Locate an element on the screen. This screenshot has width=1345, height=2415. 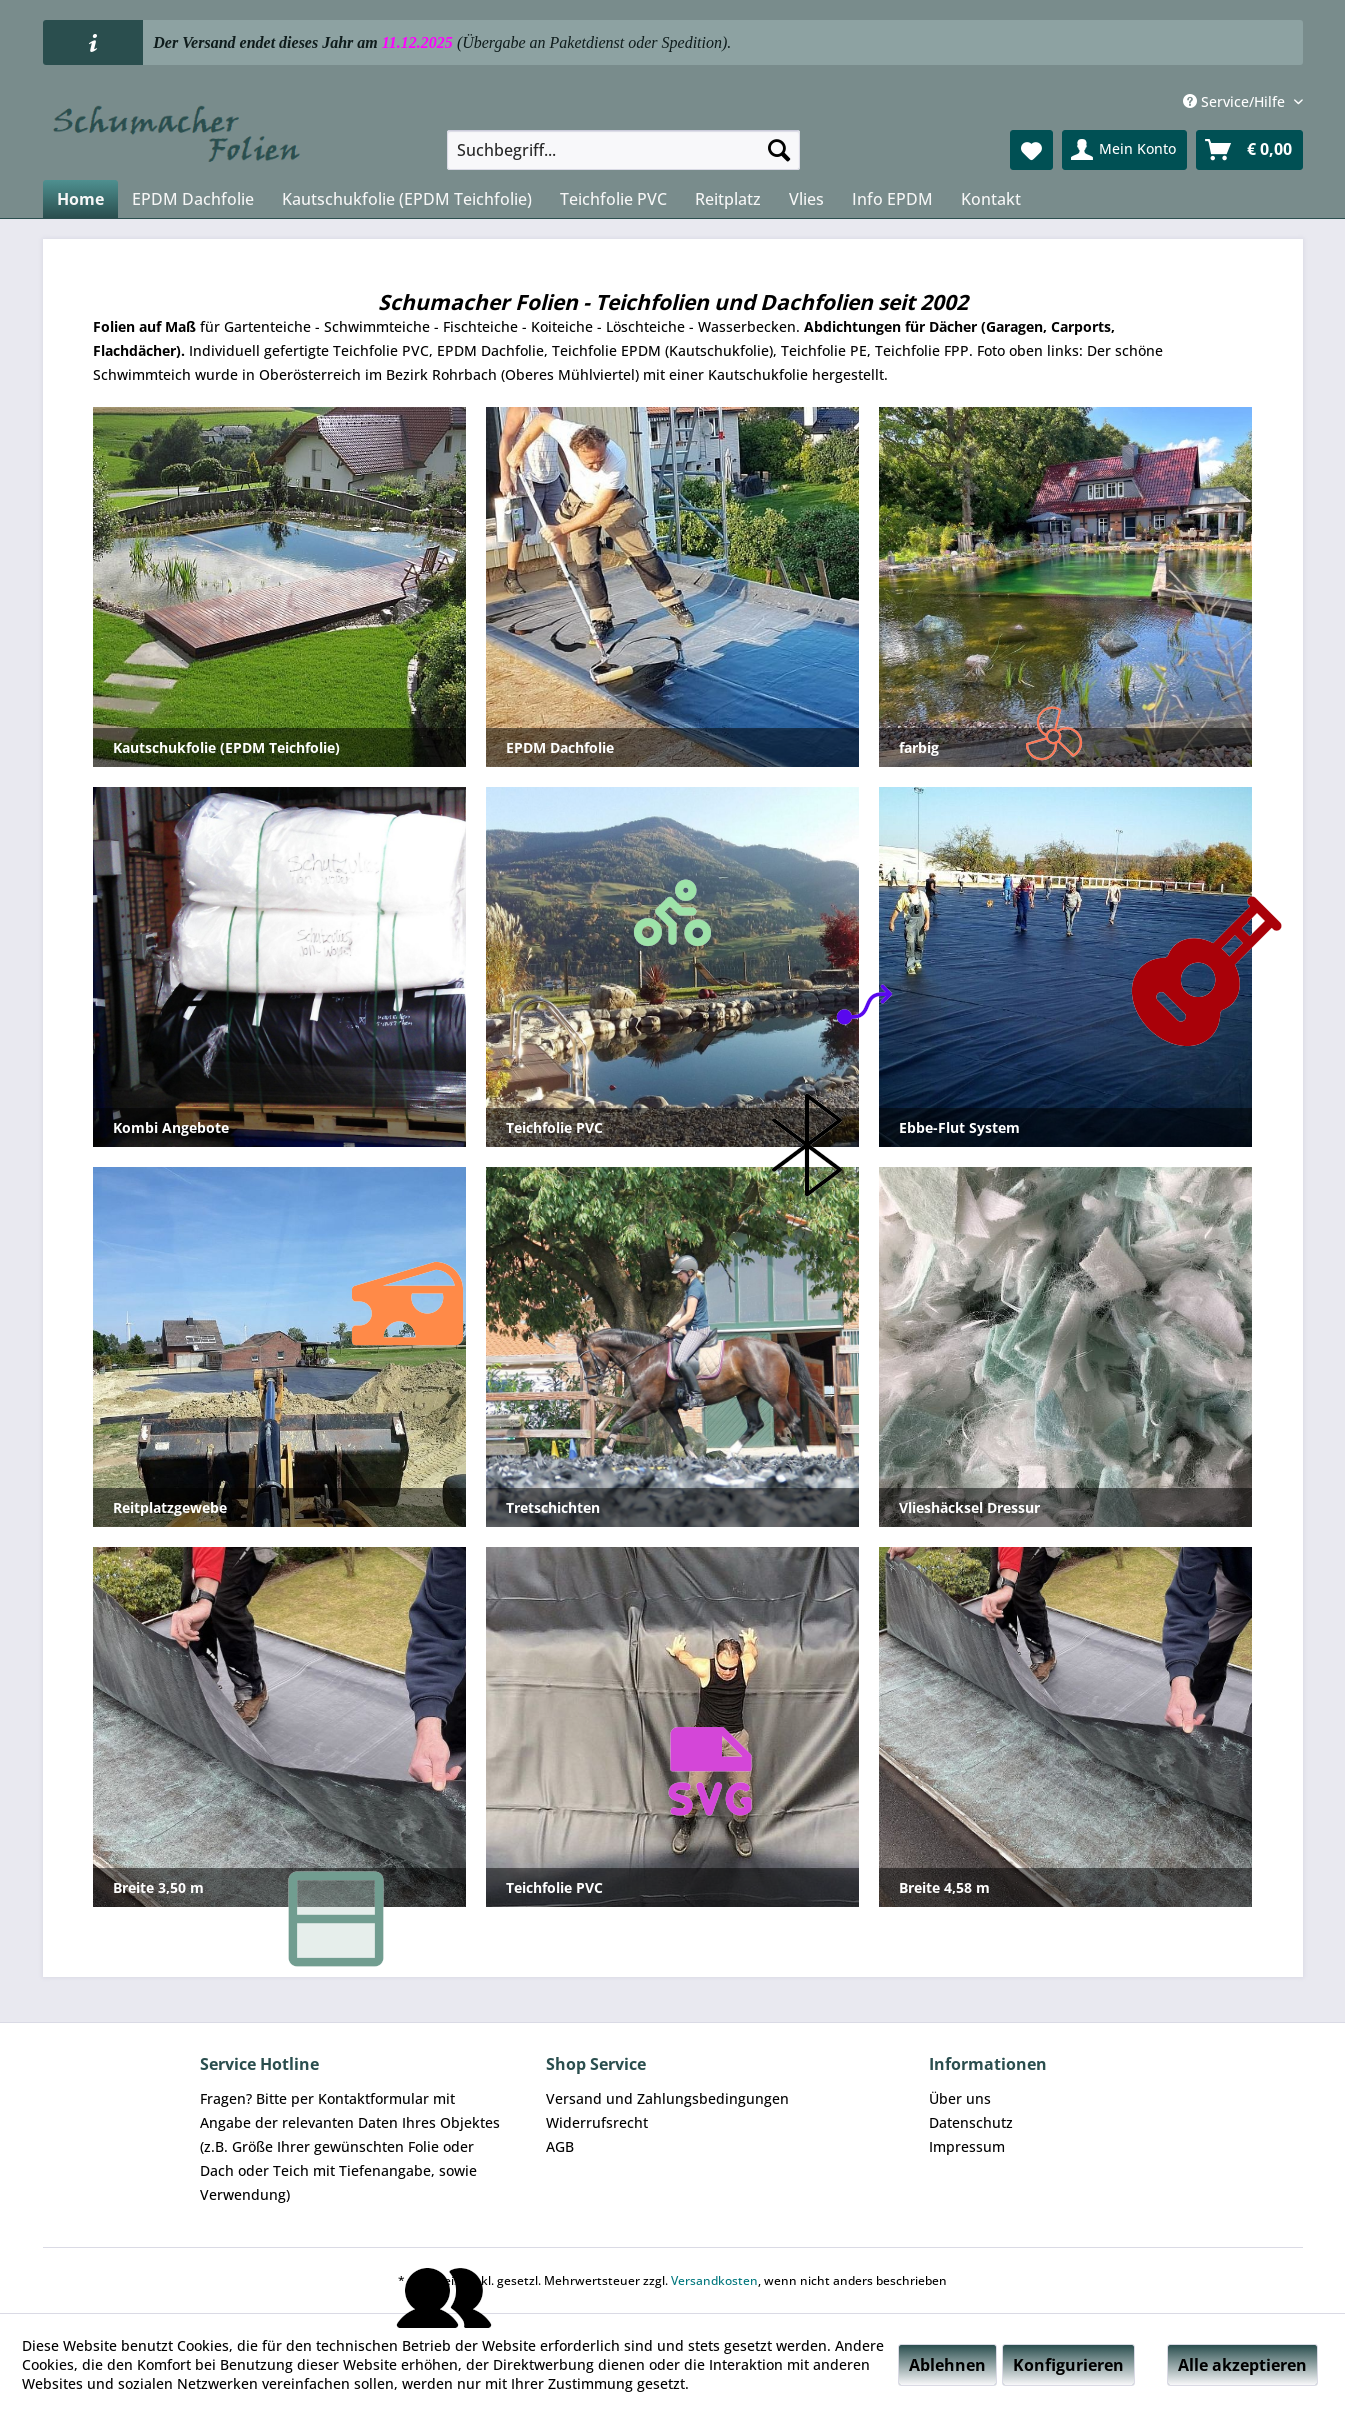
indicates dairy or cheese-related content is located at coordinates (407, 1309).